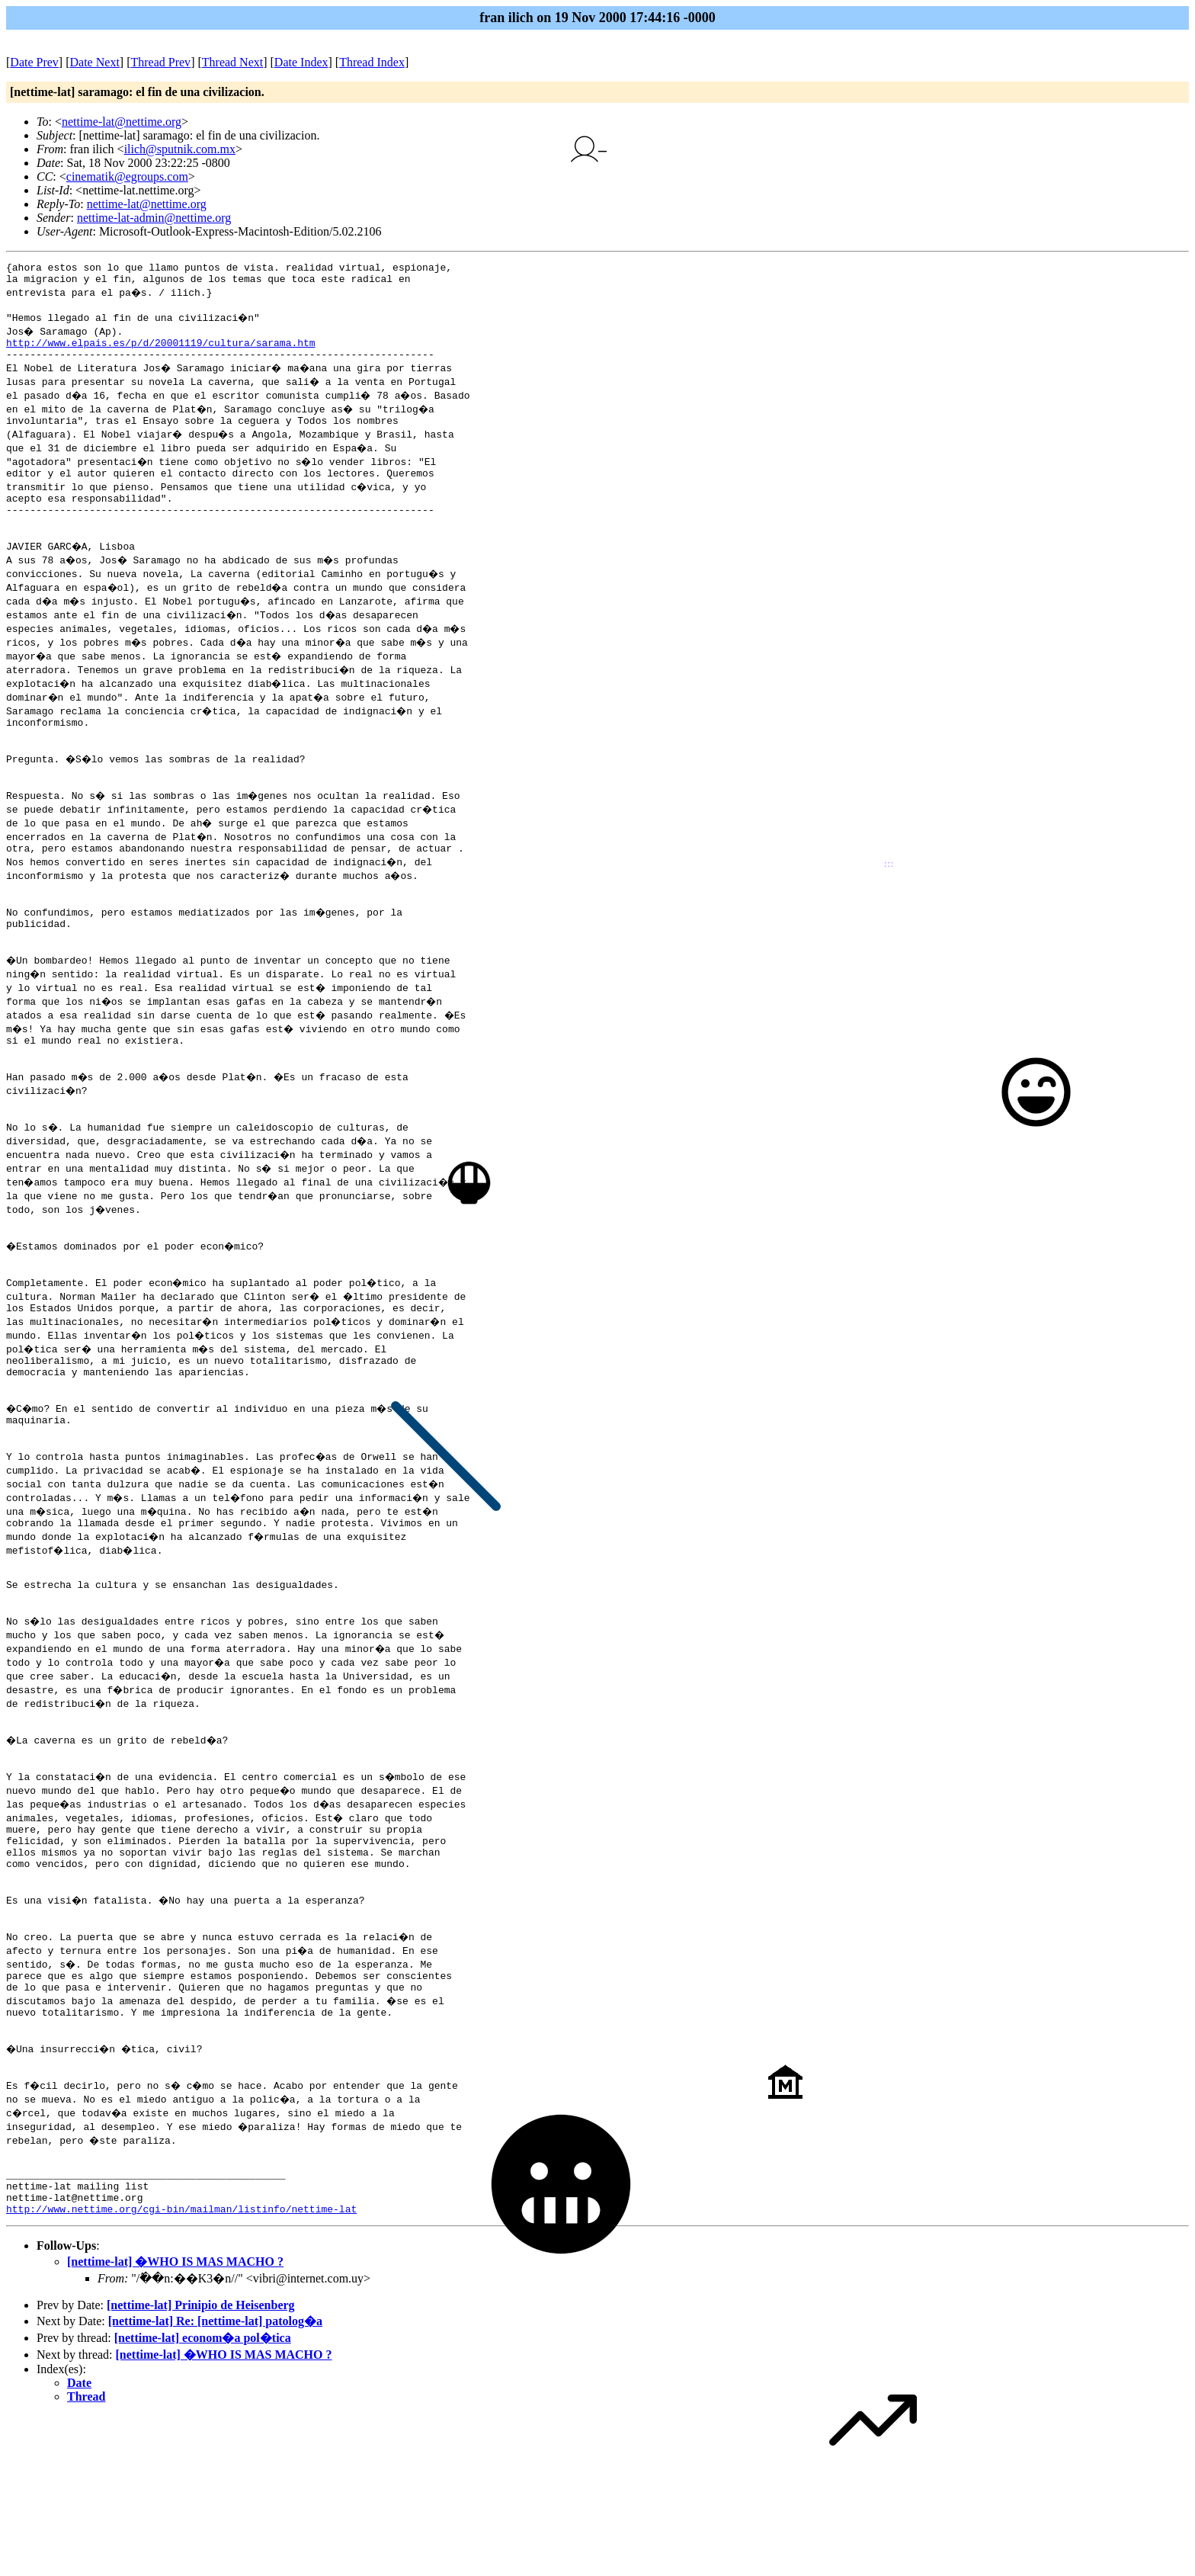 This screenshot has height=2576, width=1195. Describe the element at coordinates (446, 1456) in the screenshot. I see `indicates a disabled or unavailable feature` at that location.